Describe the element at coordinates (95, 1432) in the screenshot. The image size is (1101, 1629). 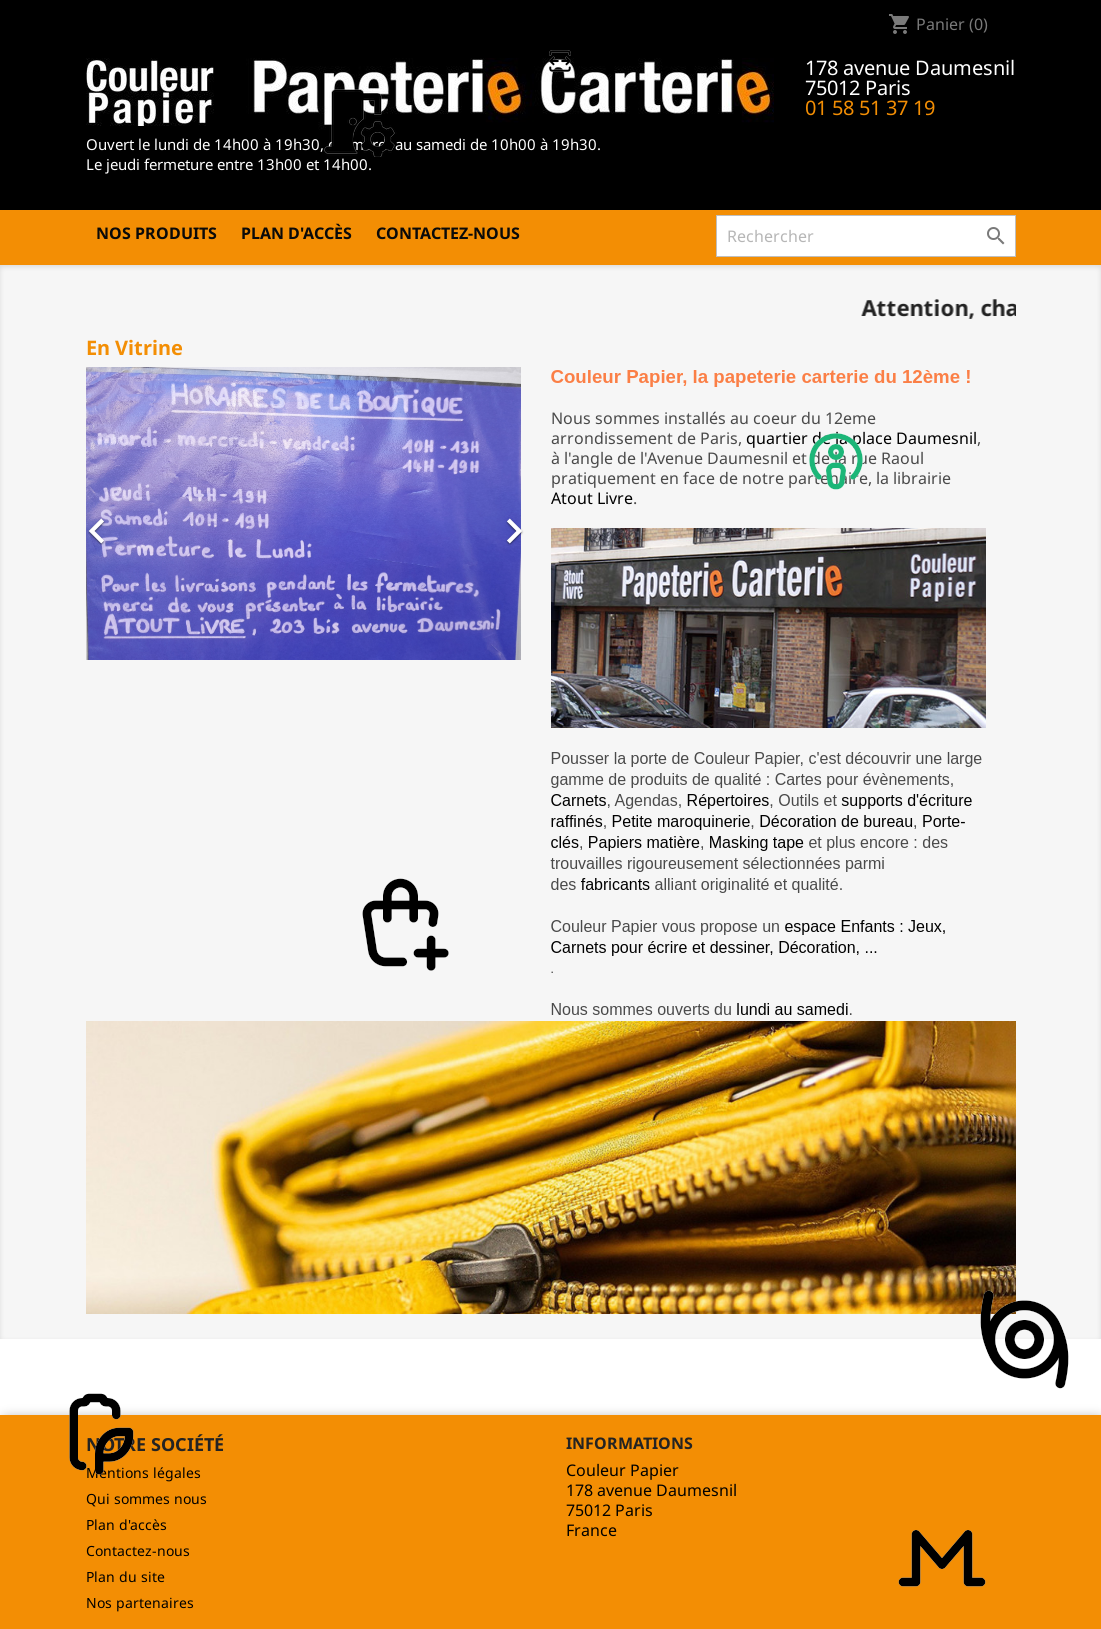
I see `battery eco mode enabled` at that location.